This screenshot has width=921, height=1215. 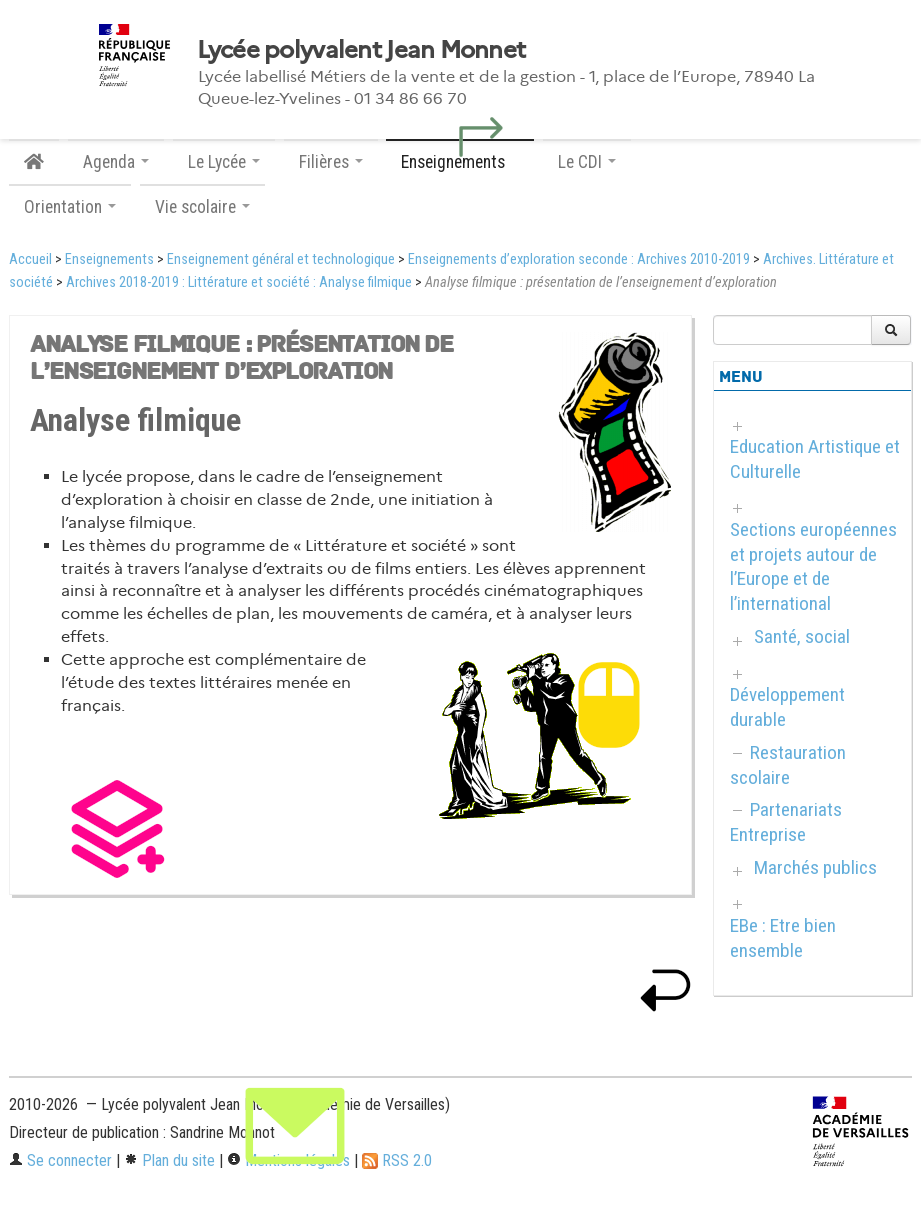 I want to click on open your inbox, so click(x=295, y=1126).